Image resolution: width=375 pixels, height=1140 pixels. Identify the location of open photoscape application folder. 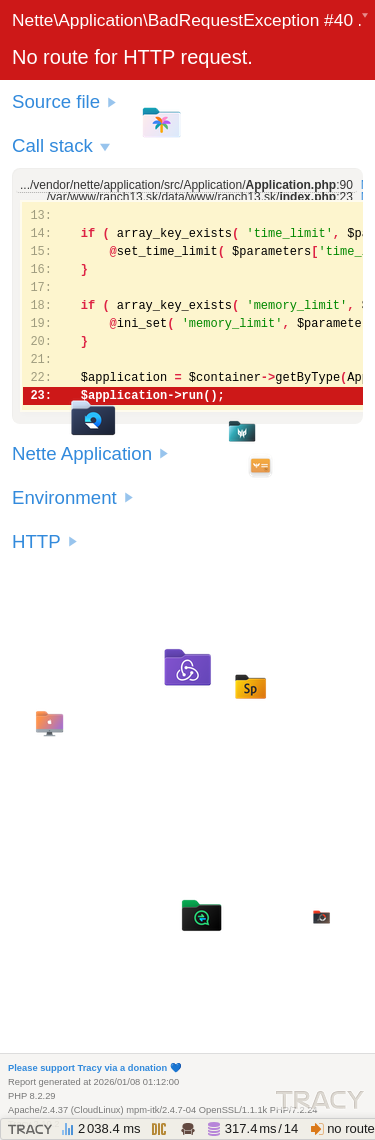
(321, 917).